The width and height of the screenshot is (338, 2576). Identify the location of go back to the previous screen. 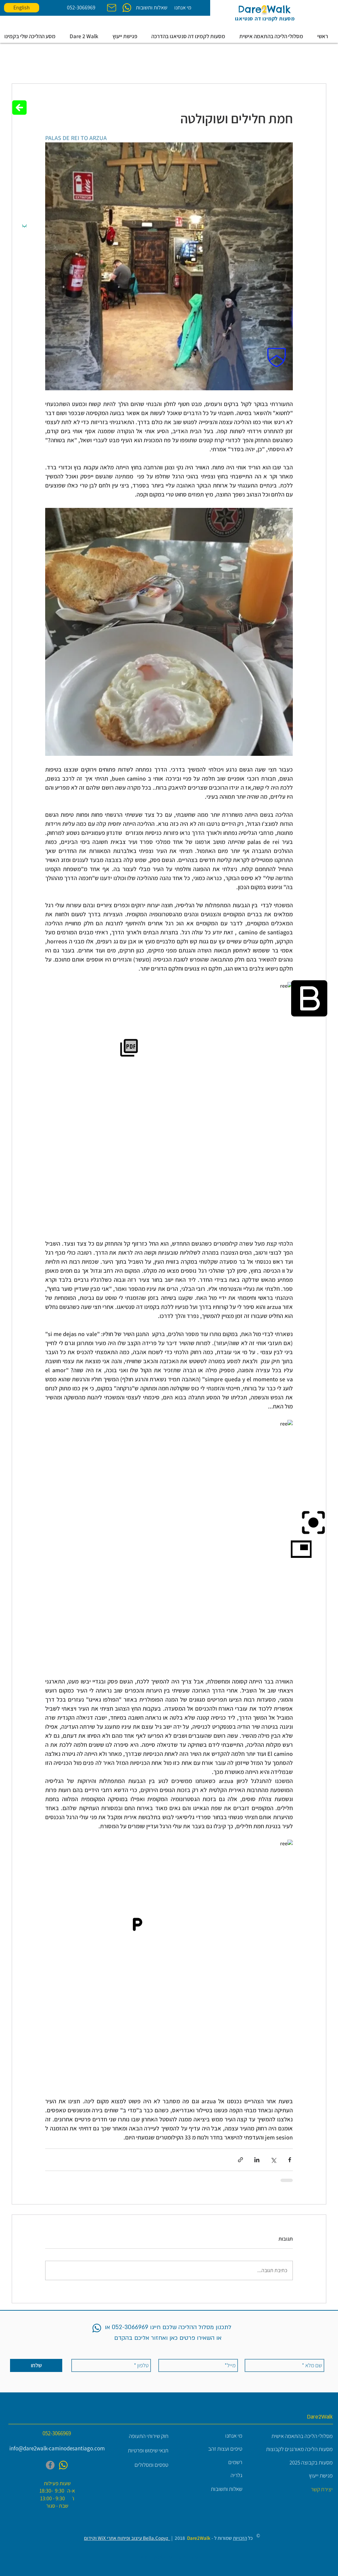
(19, 108).